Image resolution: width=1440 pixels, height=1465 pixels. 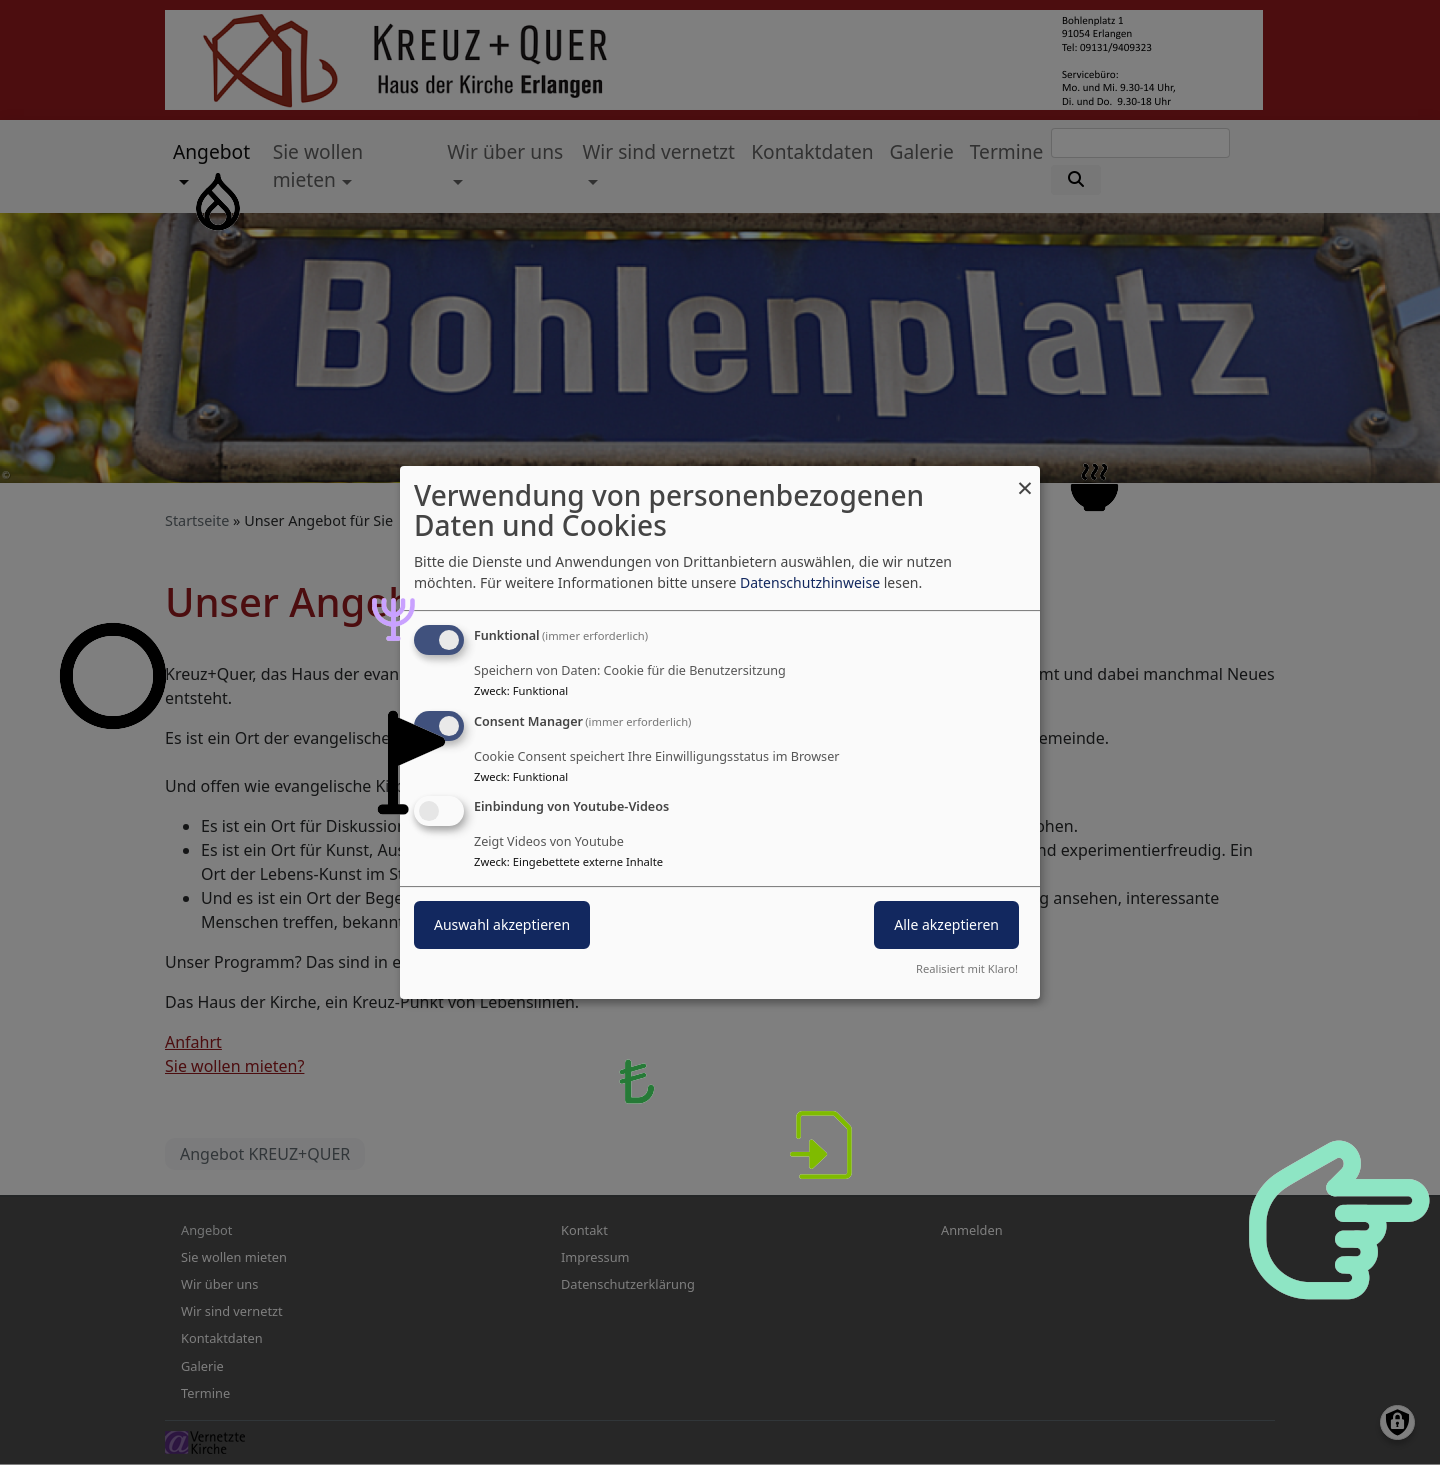 What do you see at coordinates (1094, 487) in the screenshot?
I see `view hot food or soup options` at bounding box center [1094, 487].